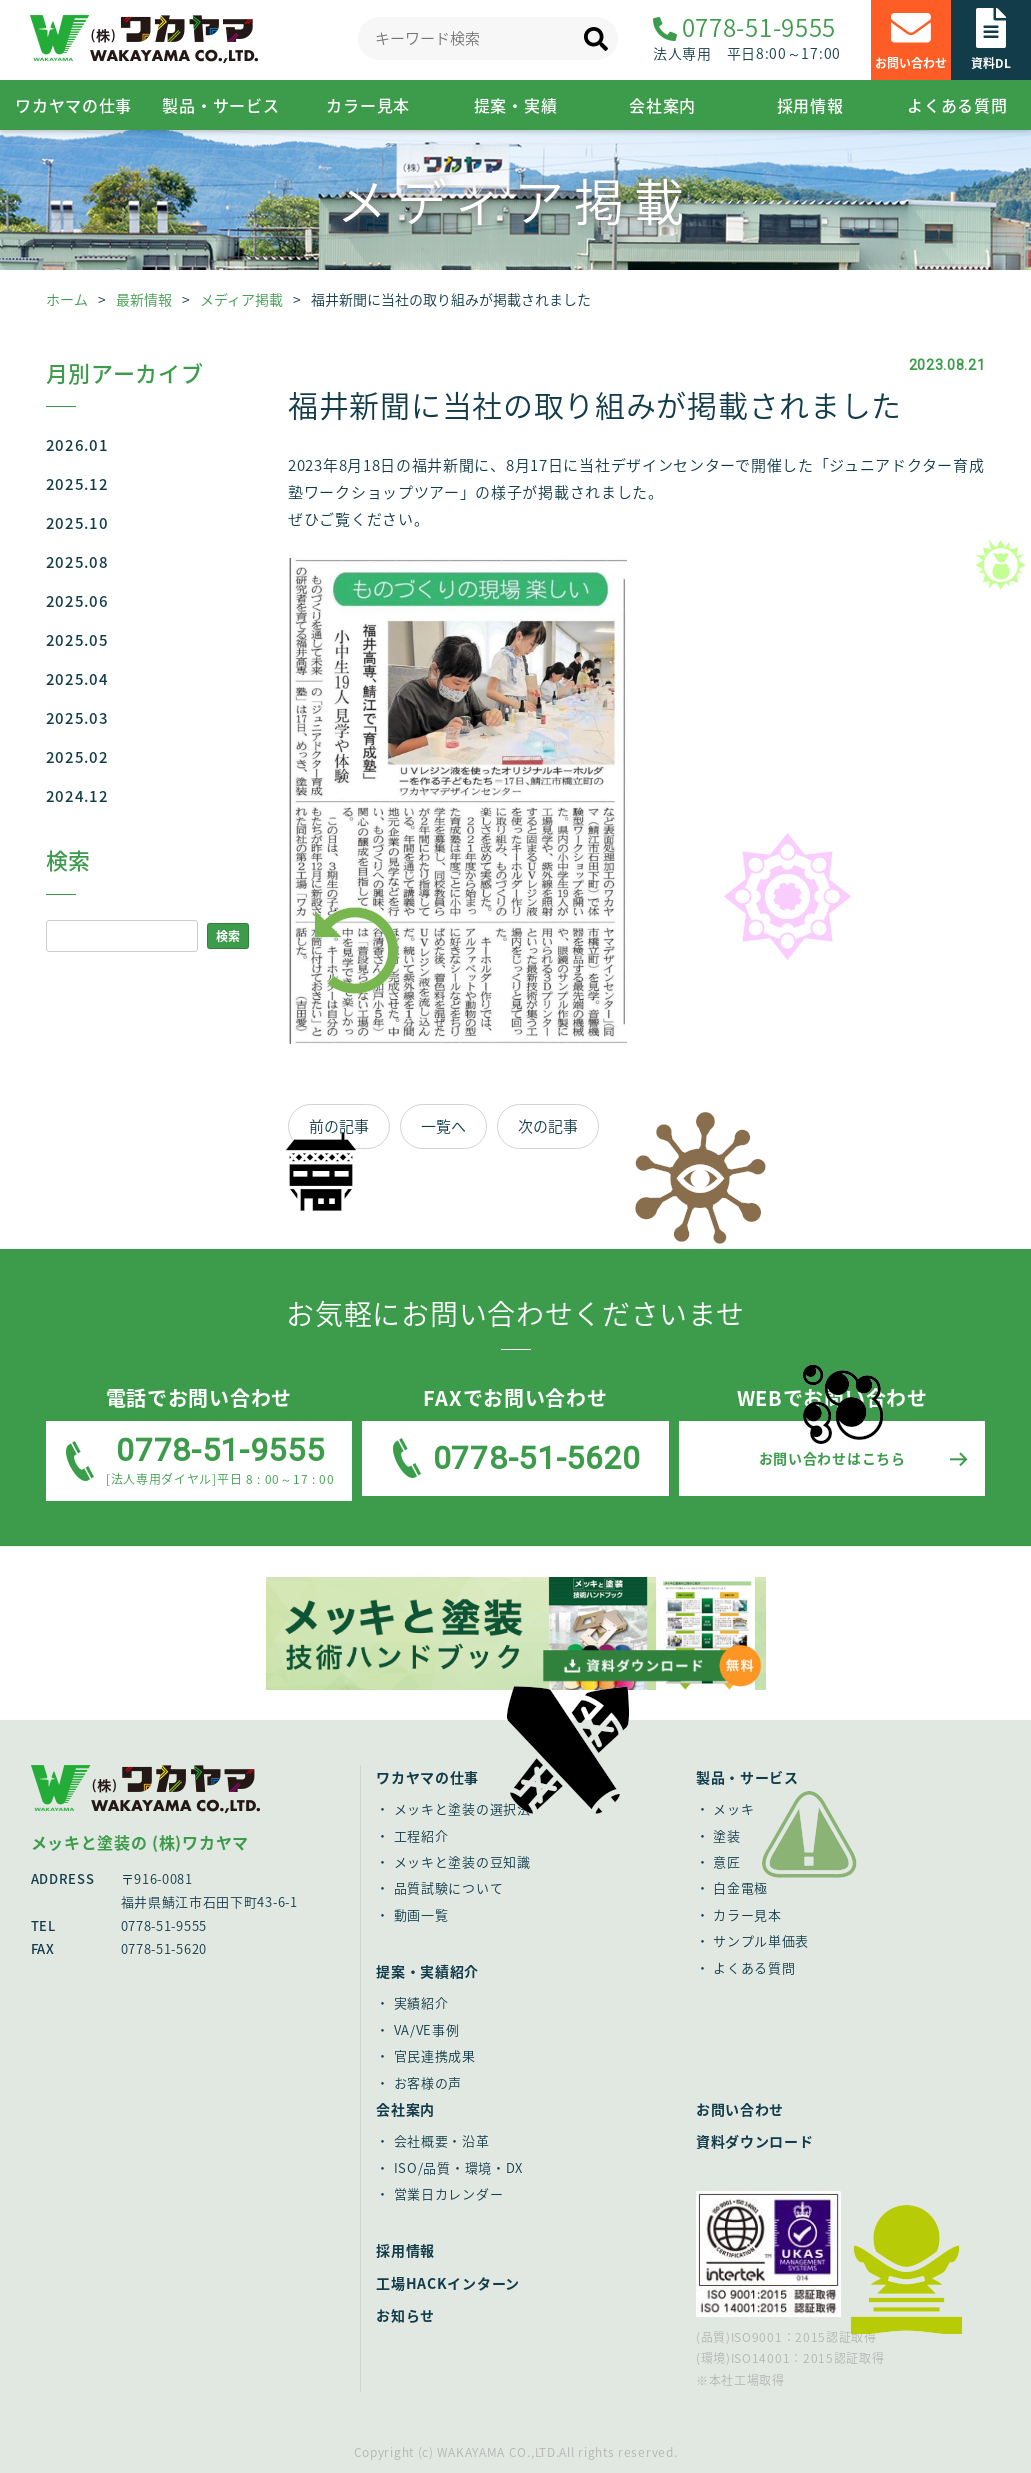 Image resolution: width=1031 pixels, height=2473 pixels. Describe the element at coordinates (1000, 564) in the screenshot. I see `view your in-game currency or coins` at that location.